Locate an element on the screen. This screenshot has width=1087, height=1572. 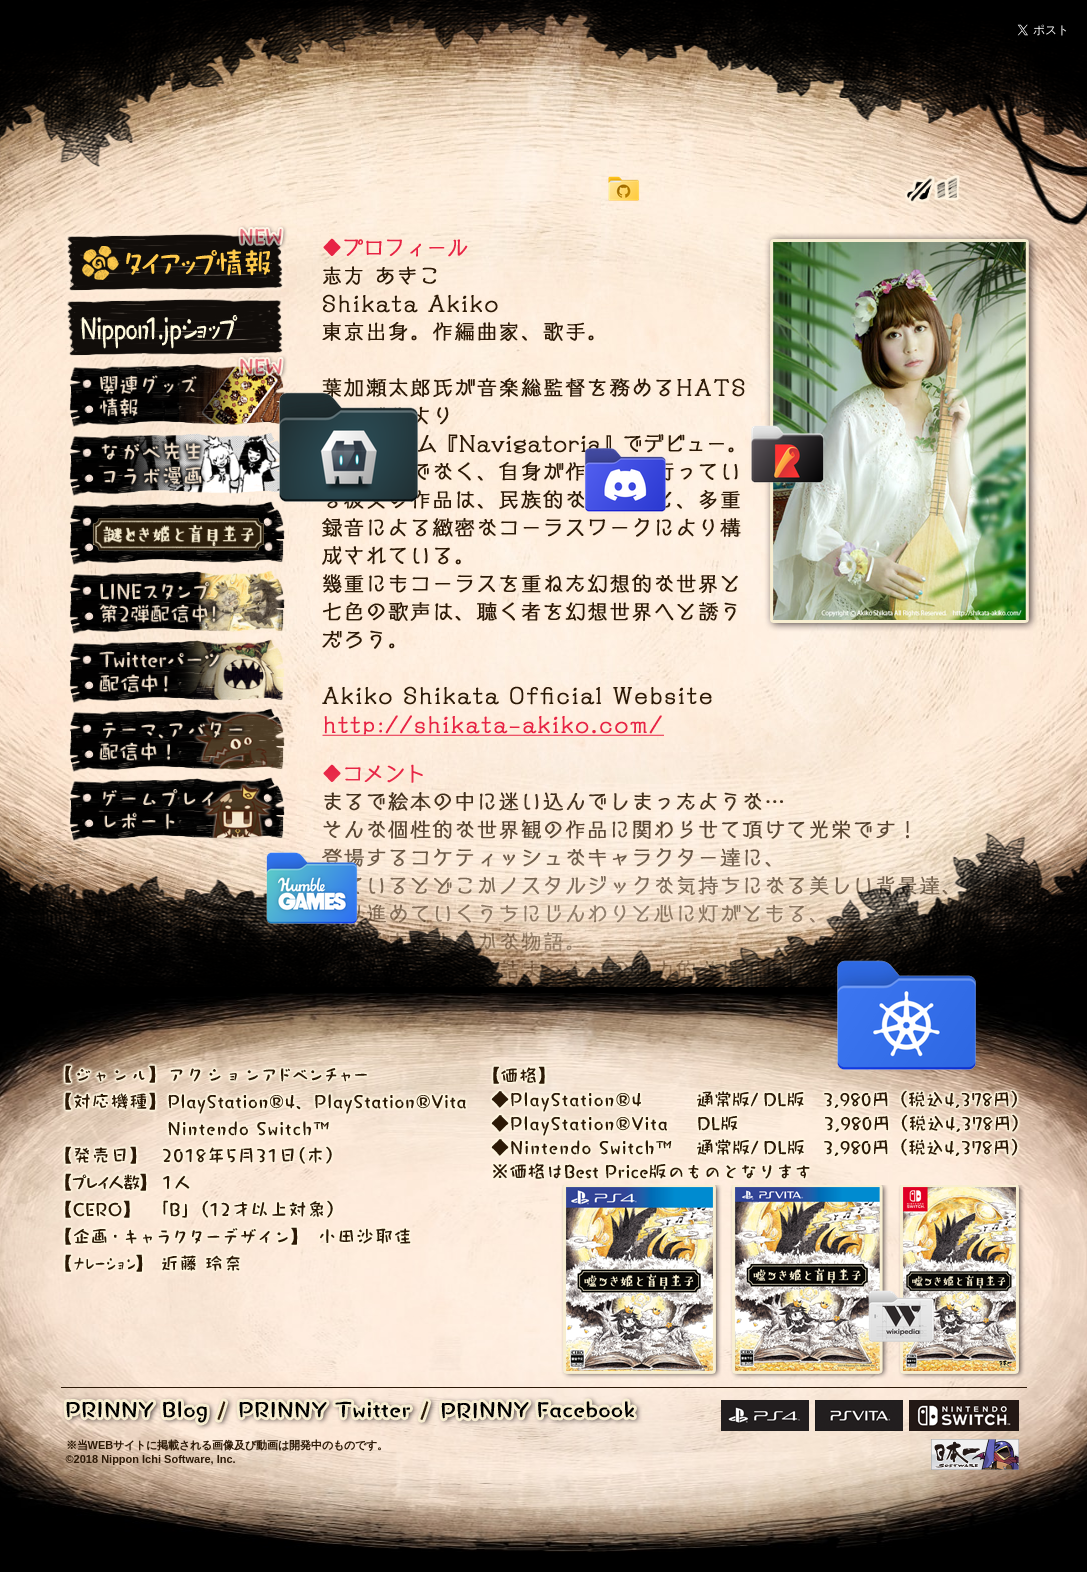
open folder containing github projects is located at coordinates (623, 189).